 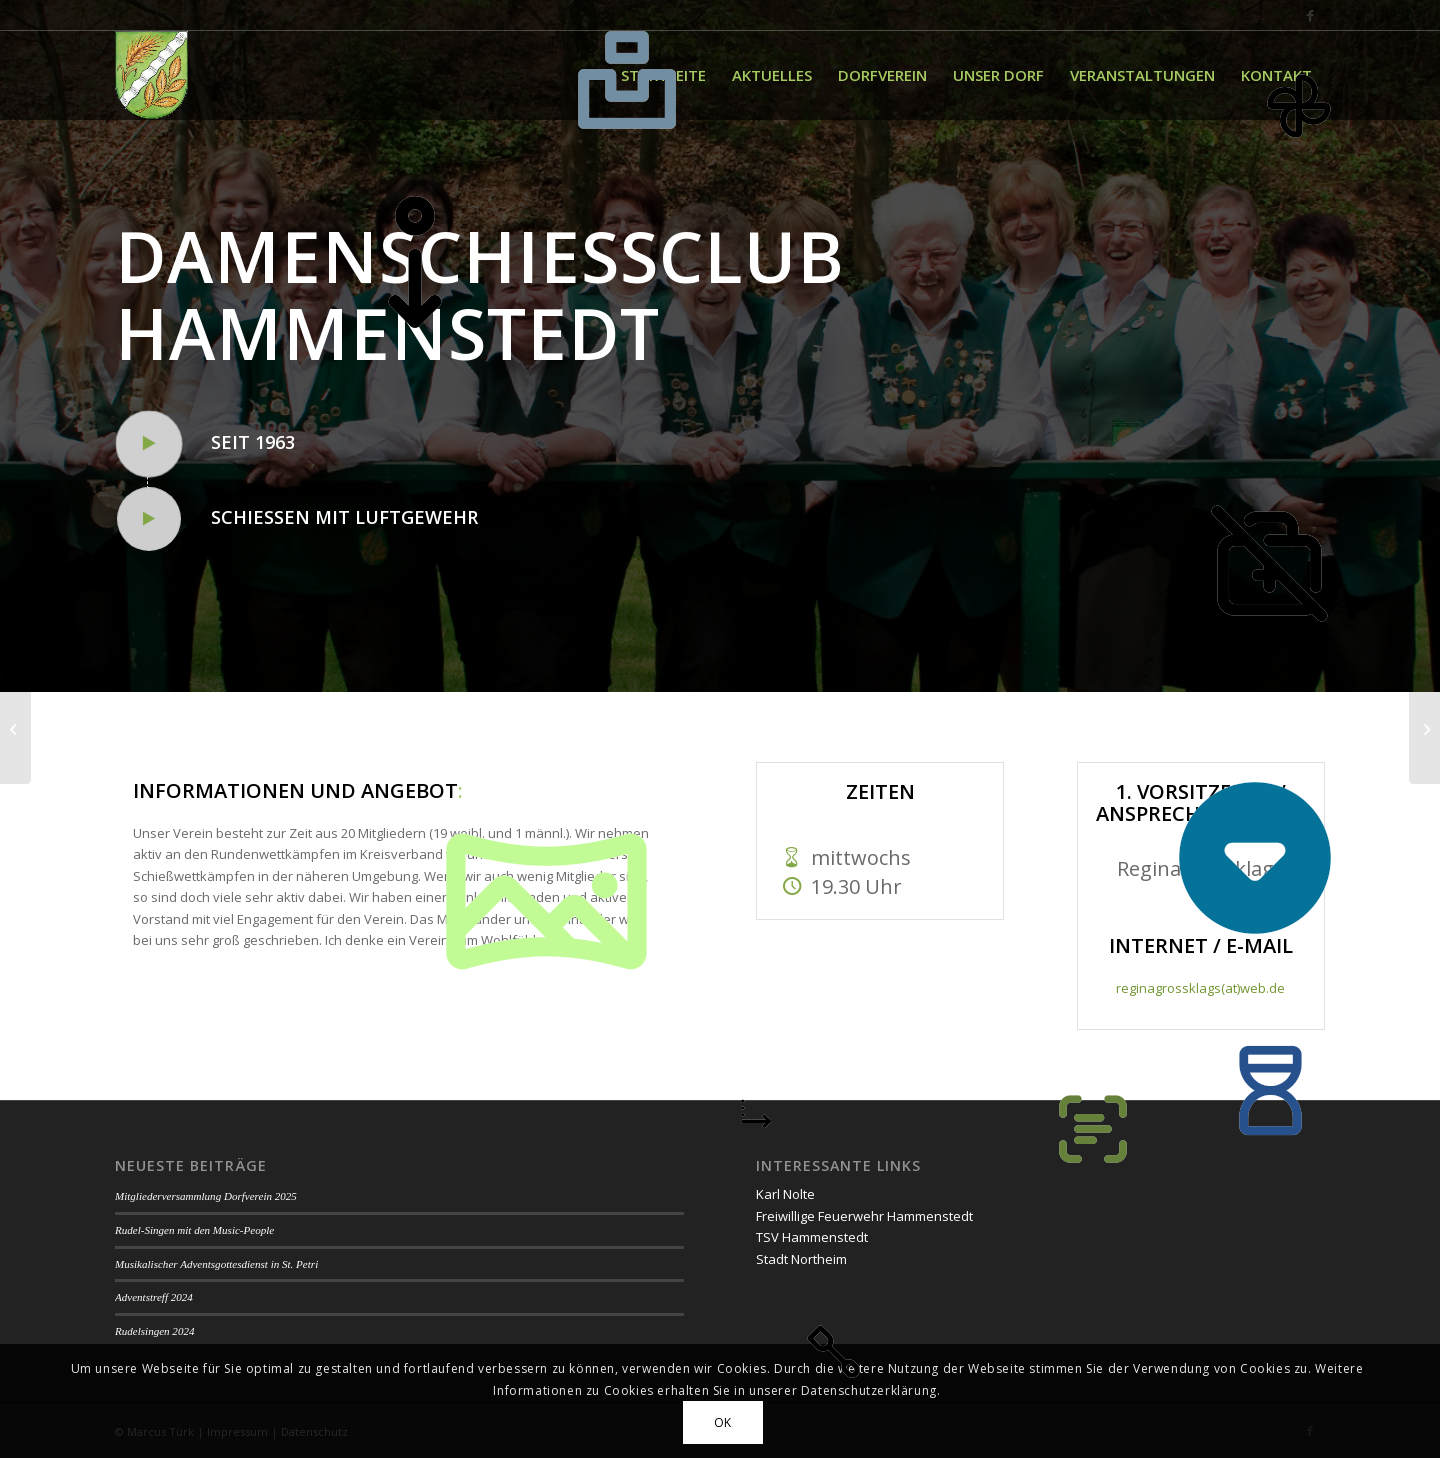 What do you see at coordinates (1269, 563) in the screenshot?
I see `first aid or medical services unavailable` at bounding box center [1269, 563].